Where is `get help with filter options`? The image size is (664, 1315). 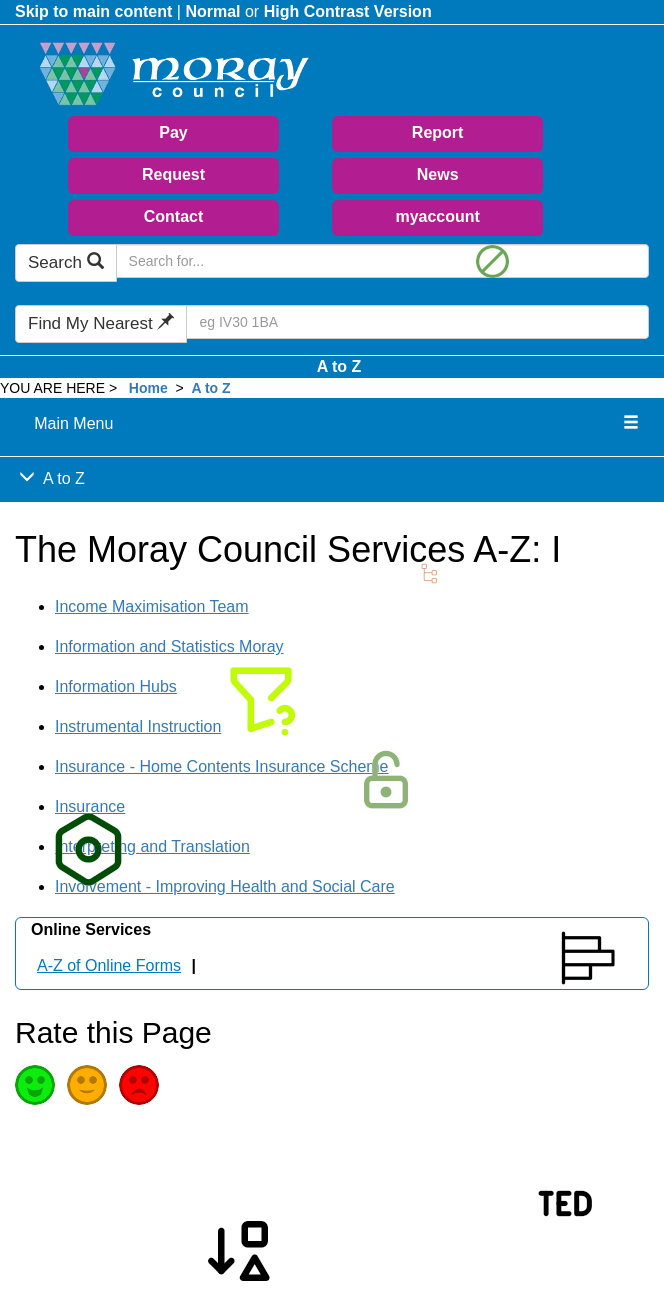
get help with filter options is located at coordinates (261, 698).